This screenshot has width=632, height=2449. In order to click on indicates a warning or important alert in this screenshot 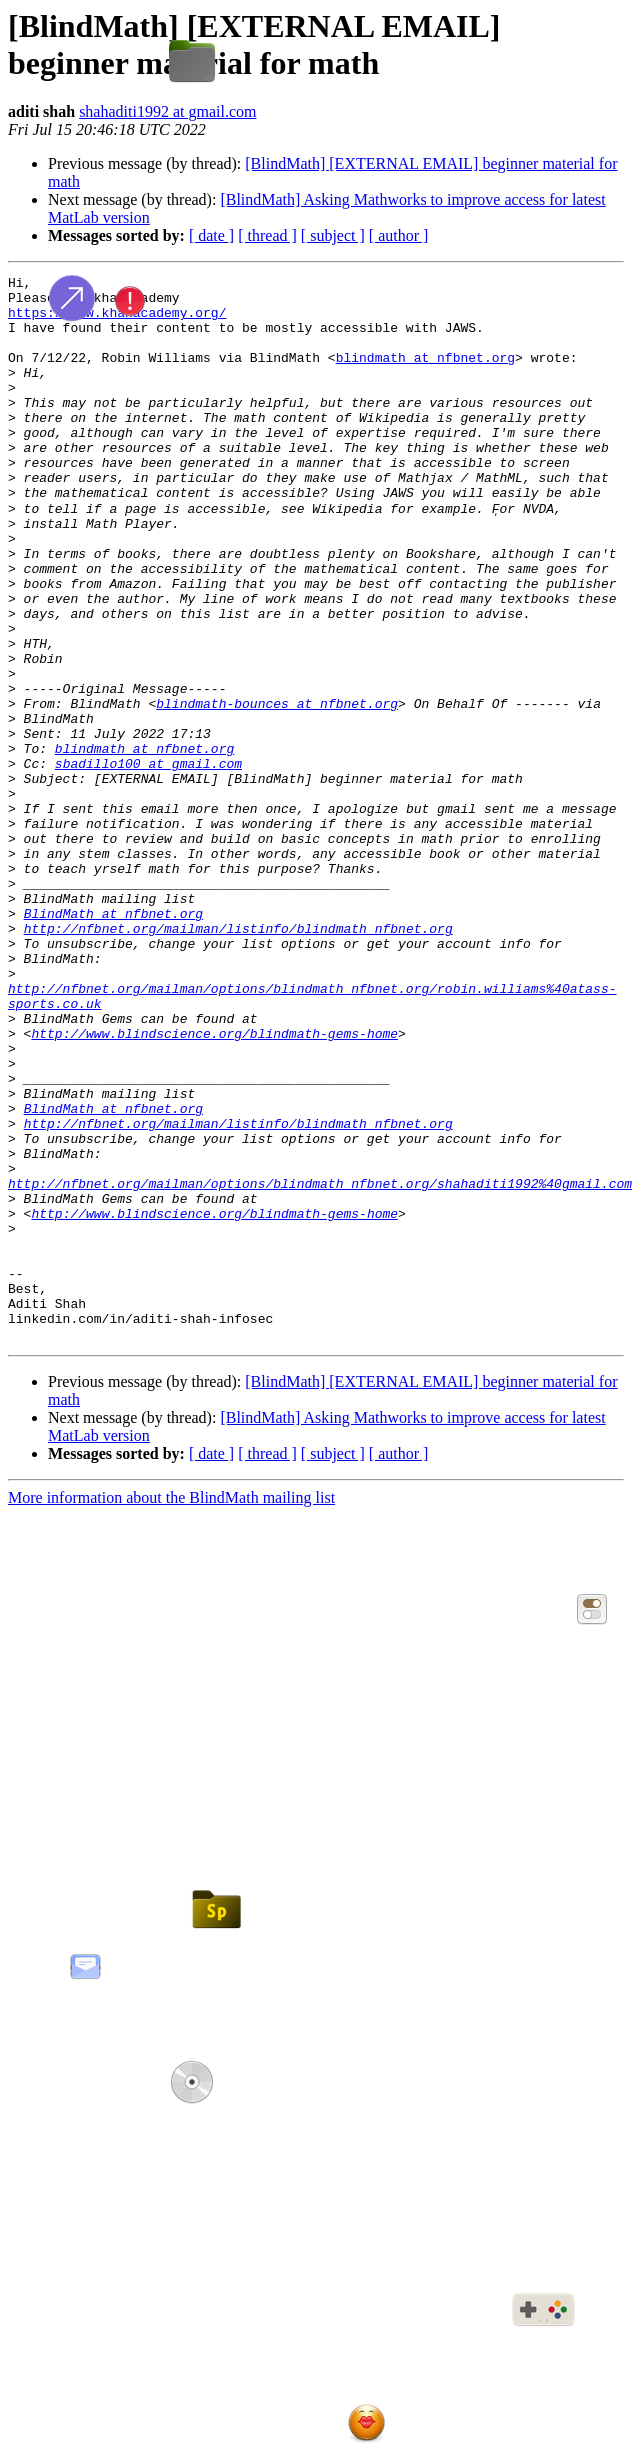, I will do `click(130, 301)`.